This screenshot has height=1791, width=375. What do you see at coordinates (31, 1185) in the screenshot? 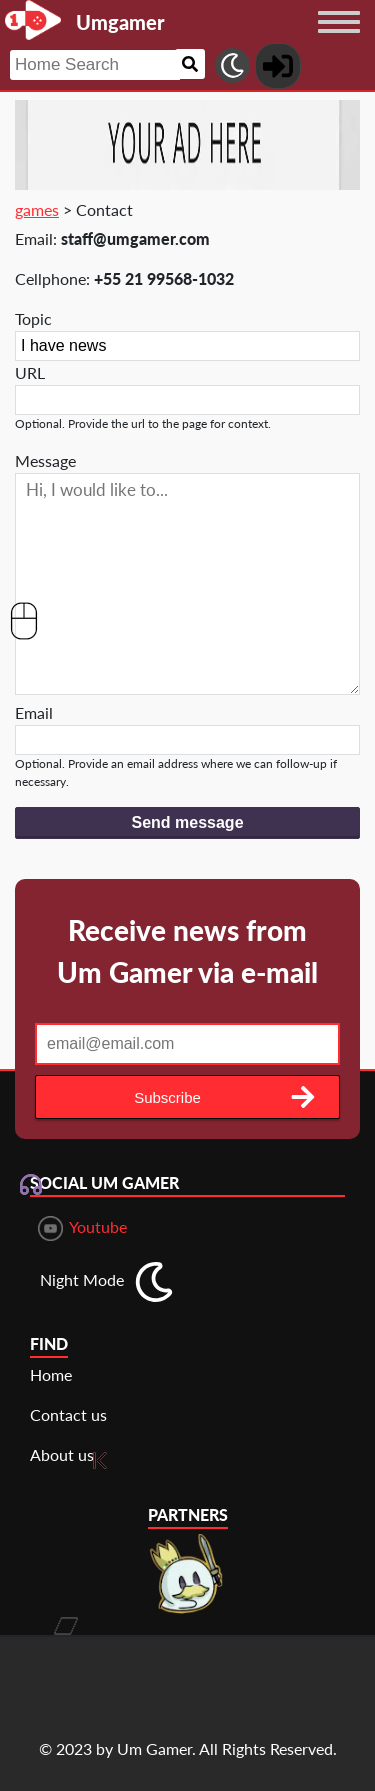
I see `access audio or music settings` at bounding box center [31, 1185].